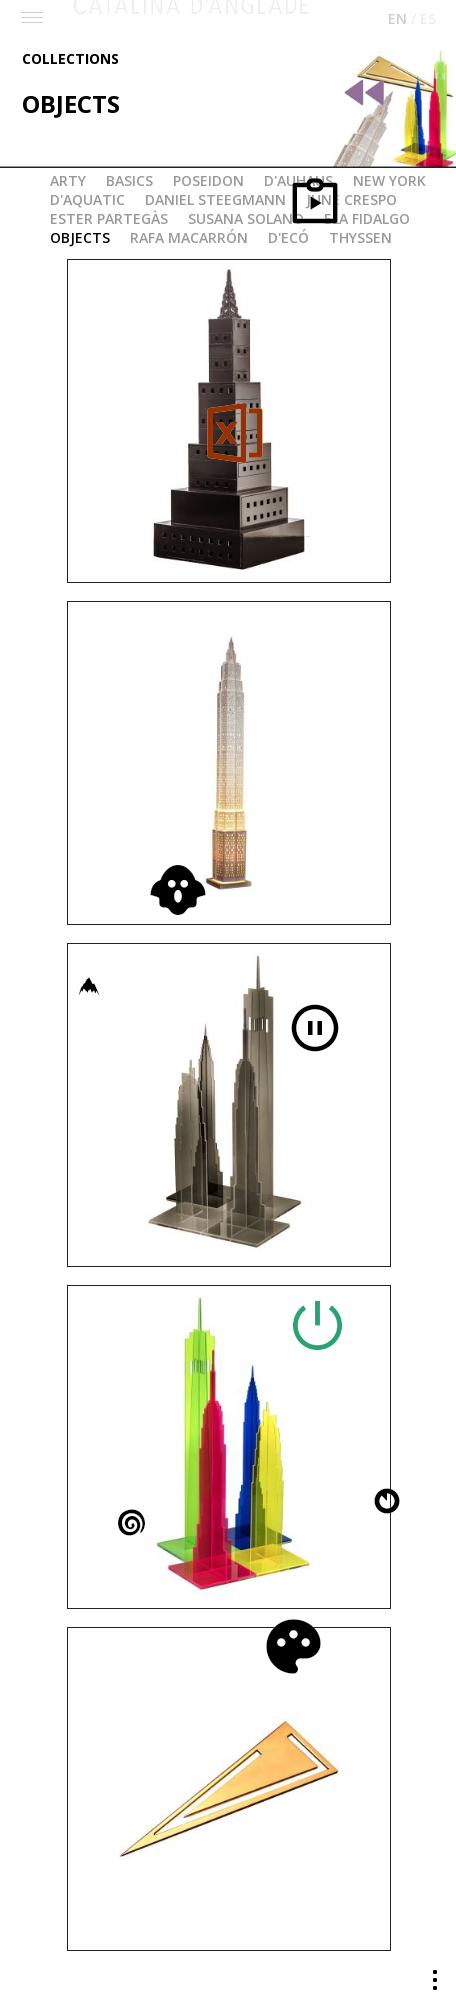 Image resolution: width=456 pixels, height=1994 pixels. Describe the element at coordinates (387, 1501) in the screenshot. I see `loading progress indicator at approximately 70% complete` at that location.